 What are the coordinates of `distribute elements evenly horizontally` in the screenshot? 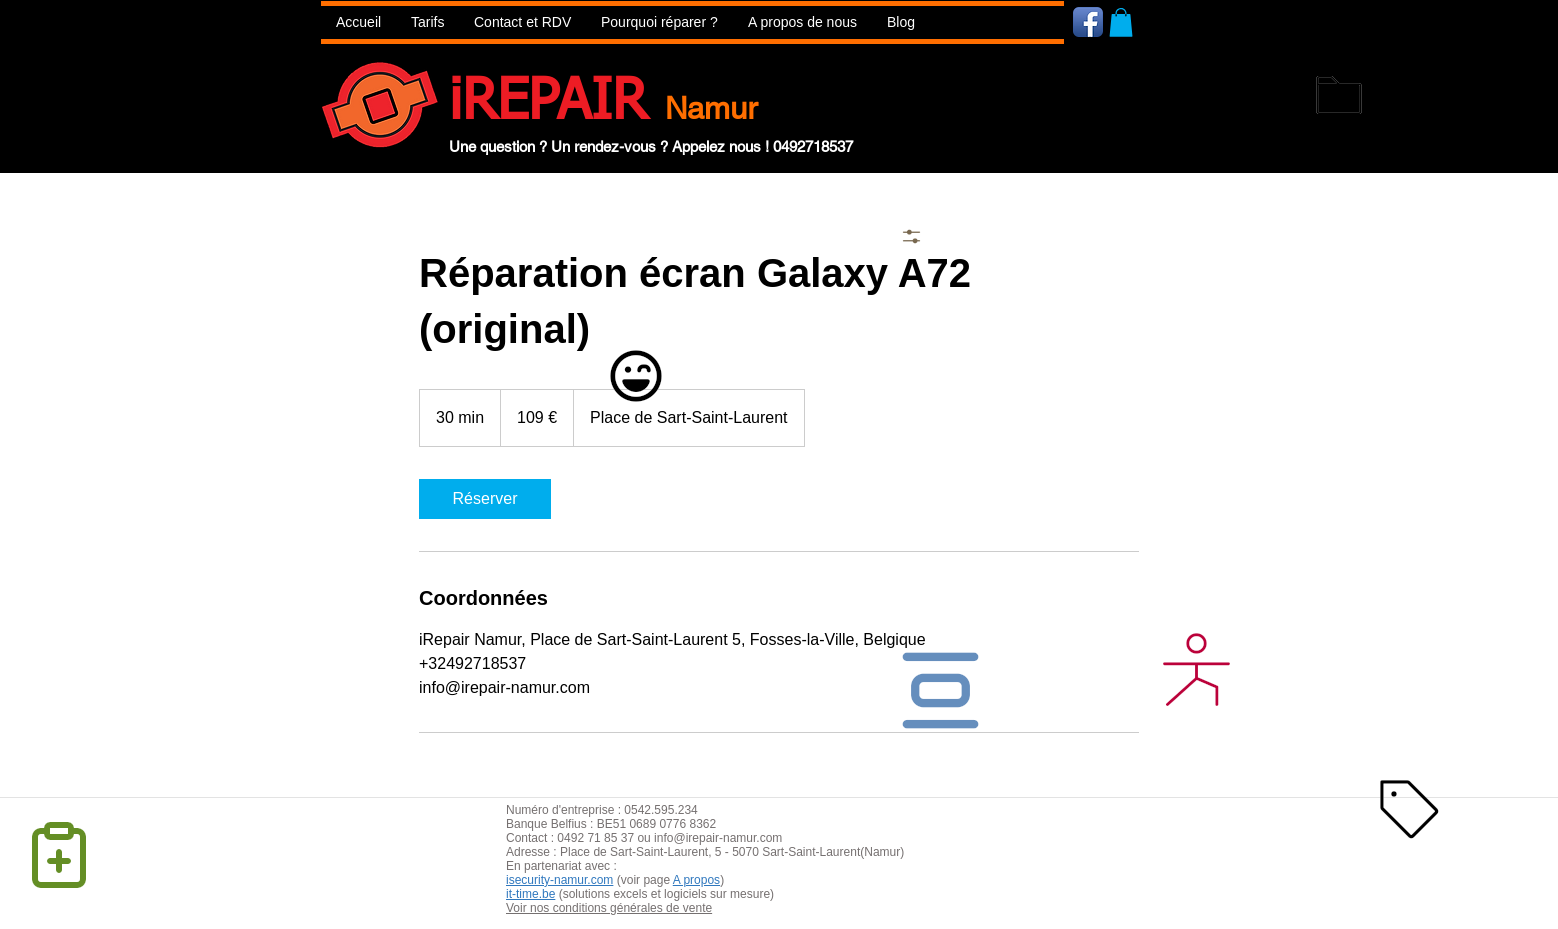 It's located at (940, 690).